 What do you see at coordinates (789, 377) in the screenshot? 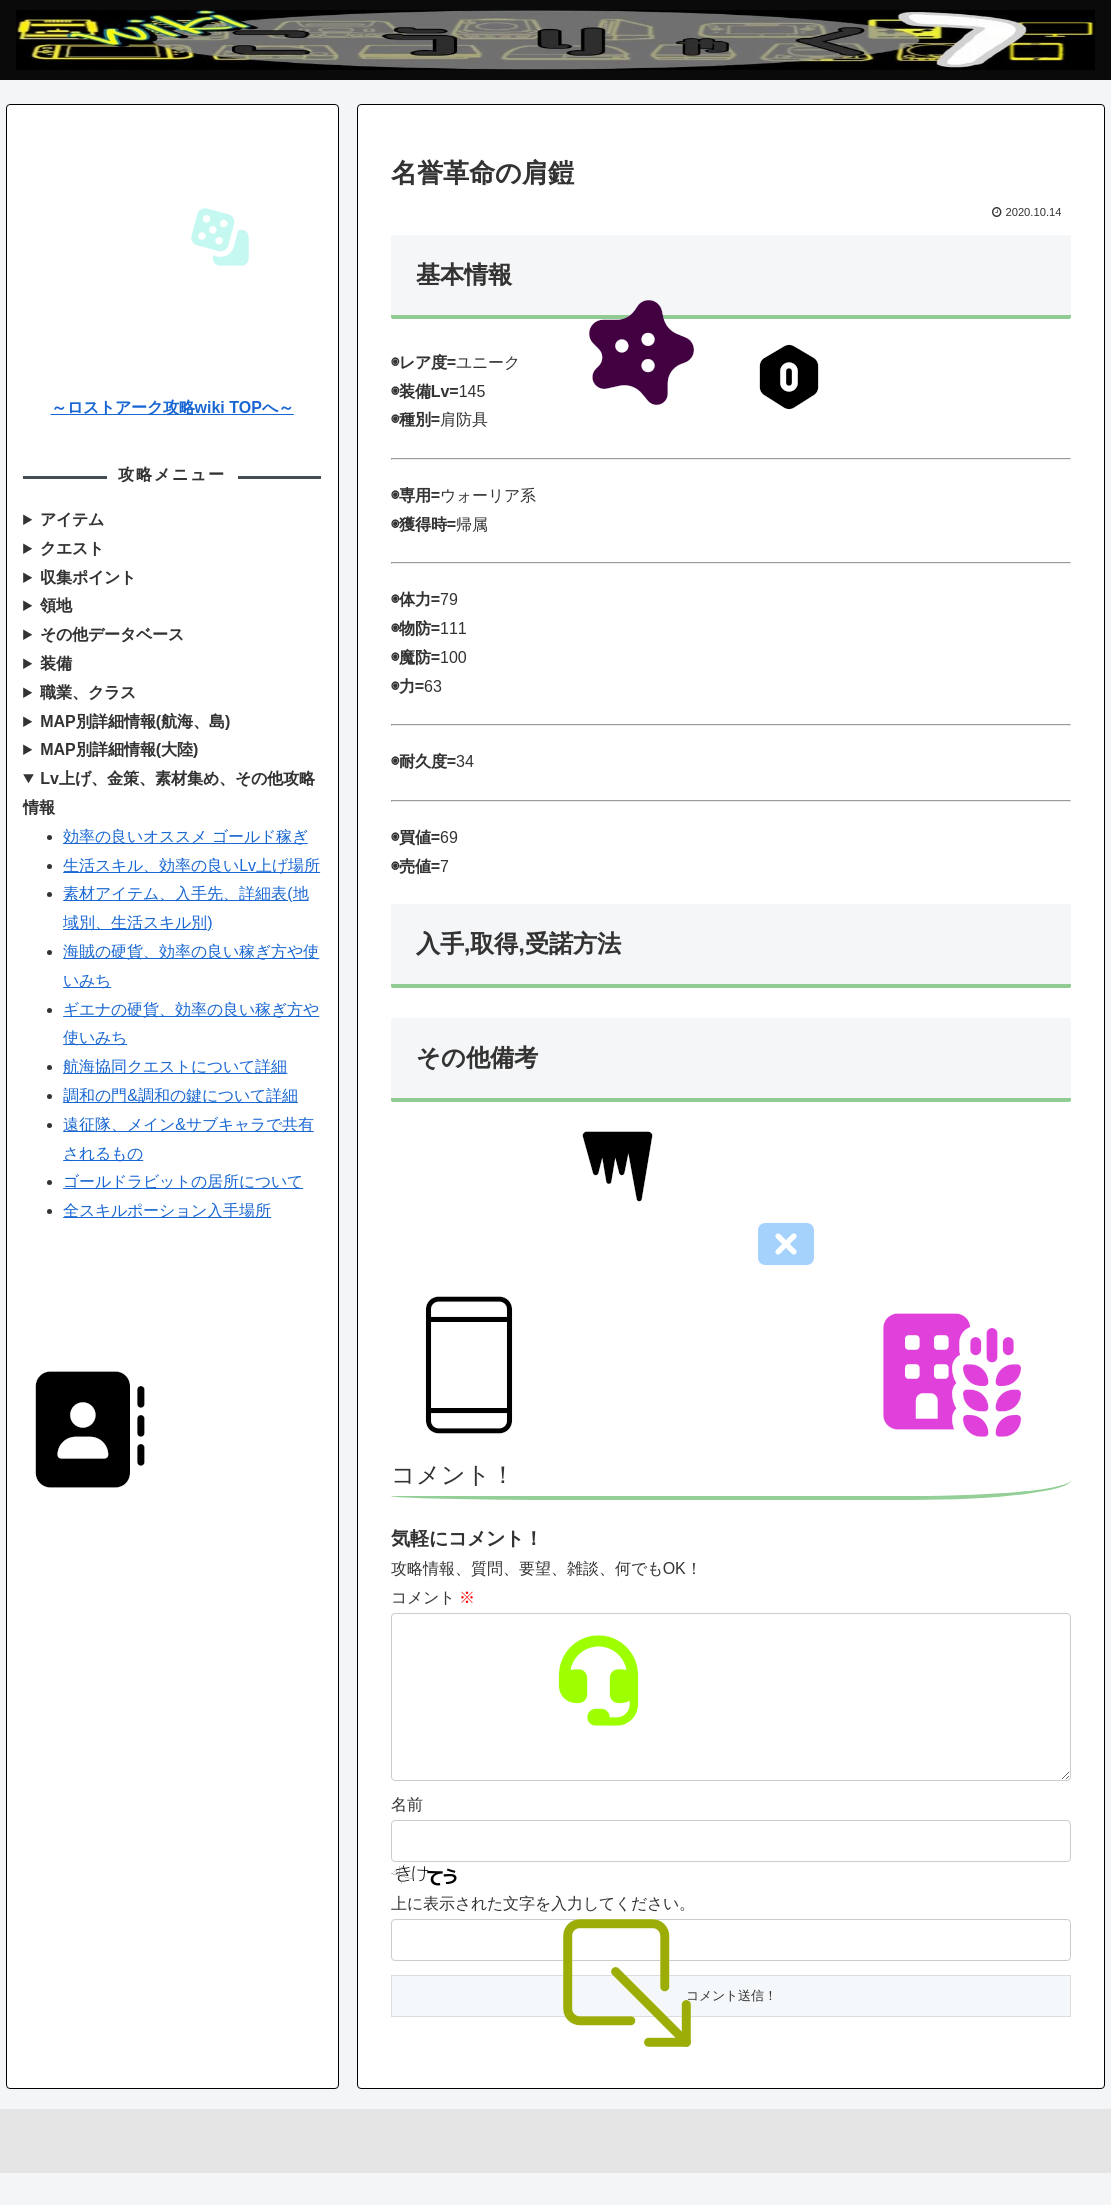
I see `indicates an "O" status or category marker` at bounding box center [789, 377].